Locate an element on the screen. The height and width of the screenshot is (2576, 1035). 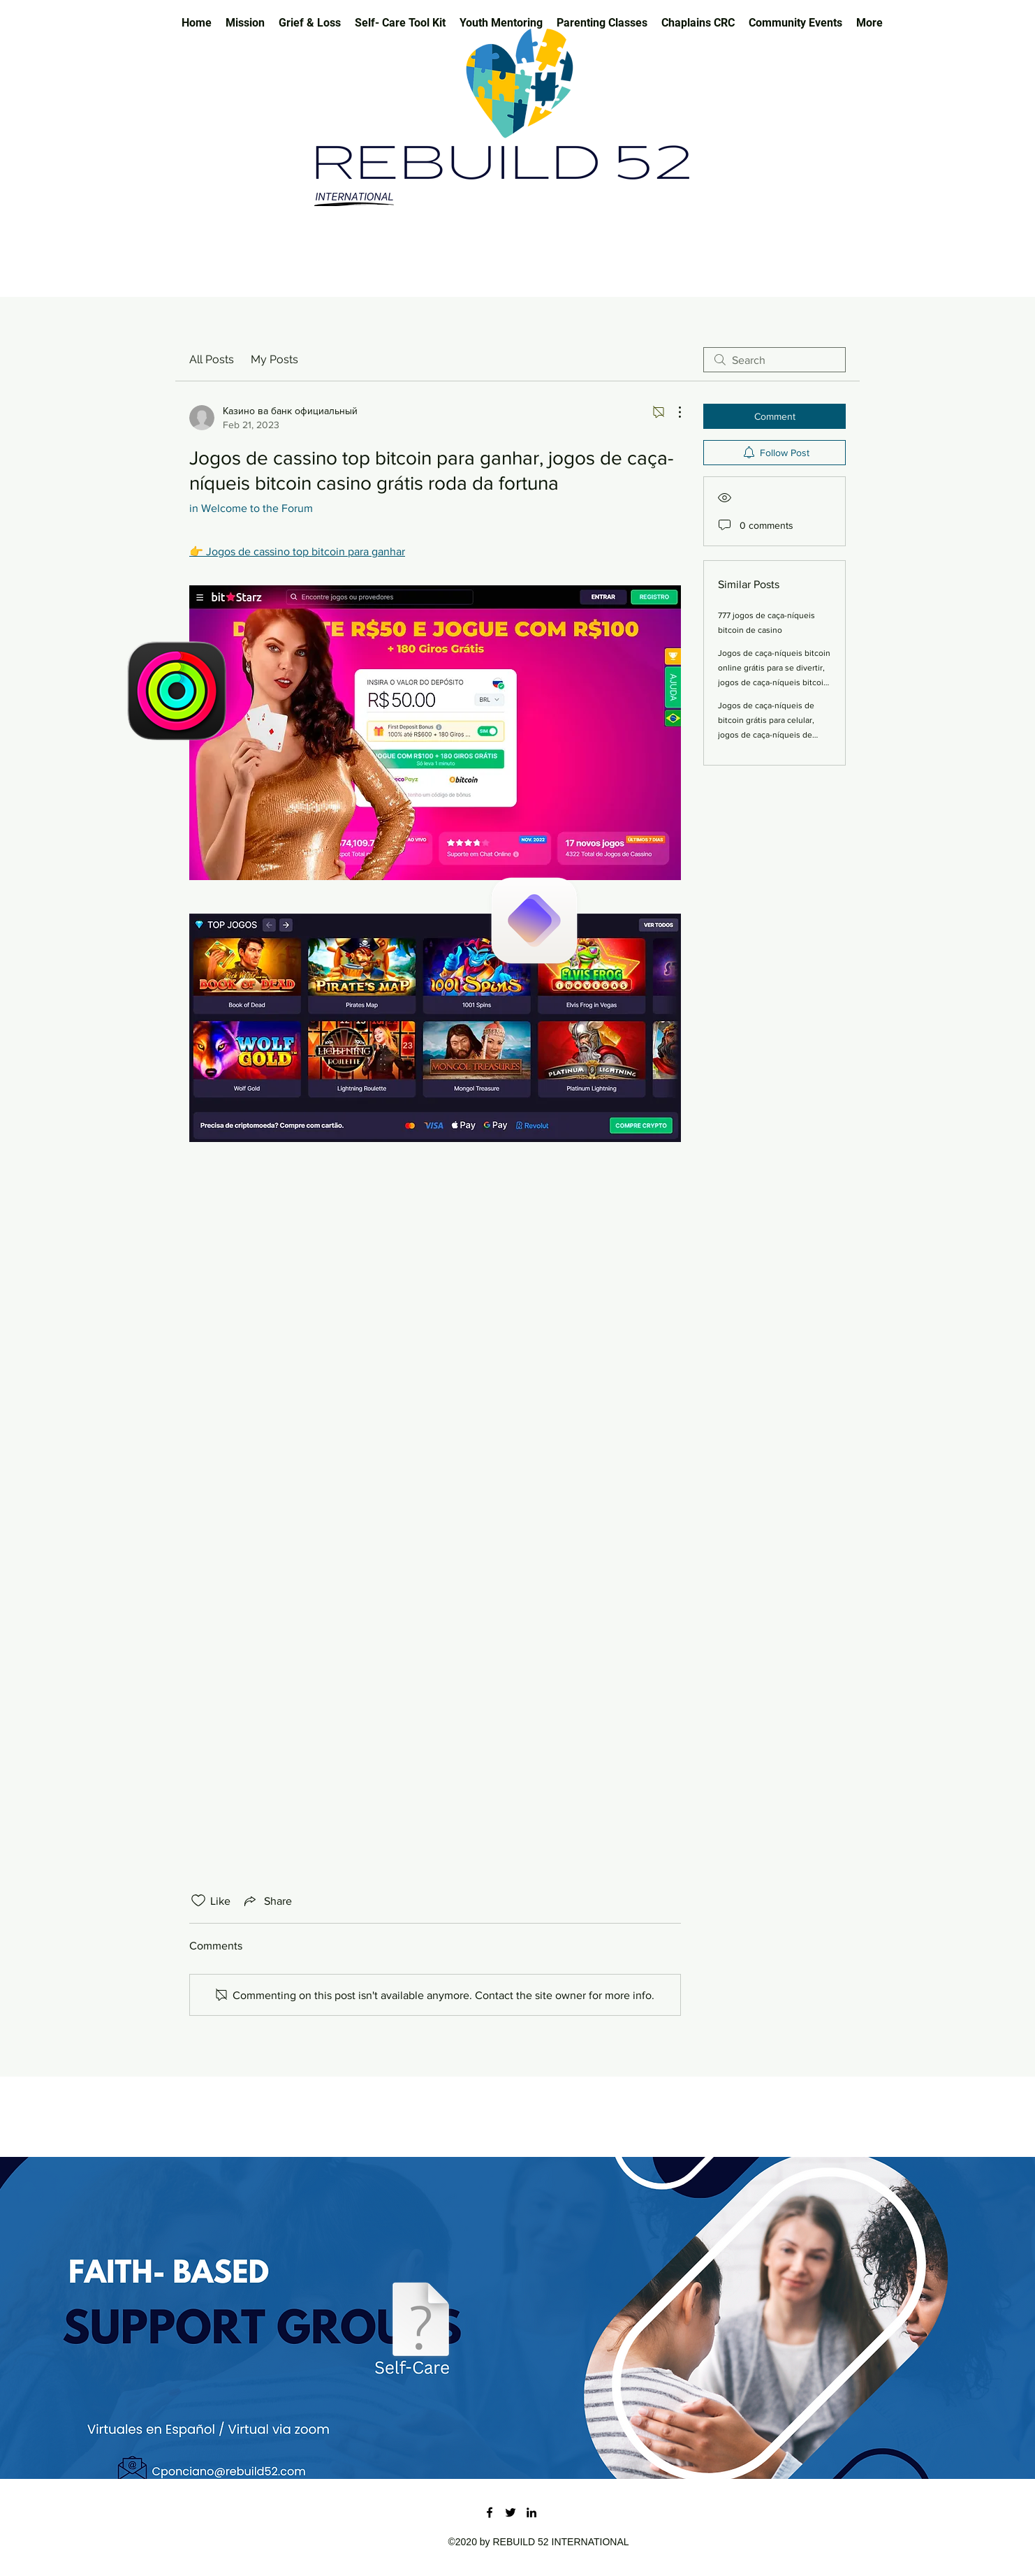
open the fitness app is located at coordinates (177, 691).